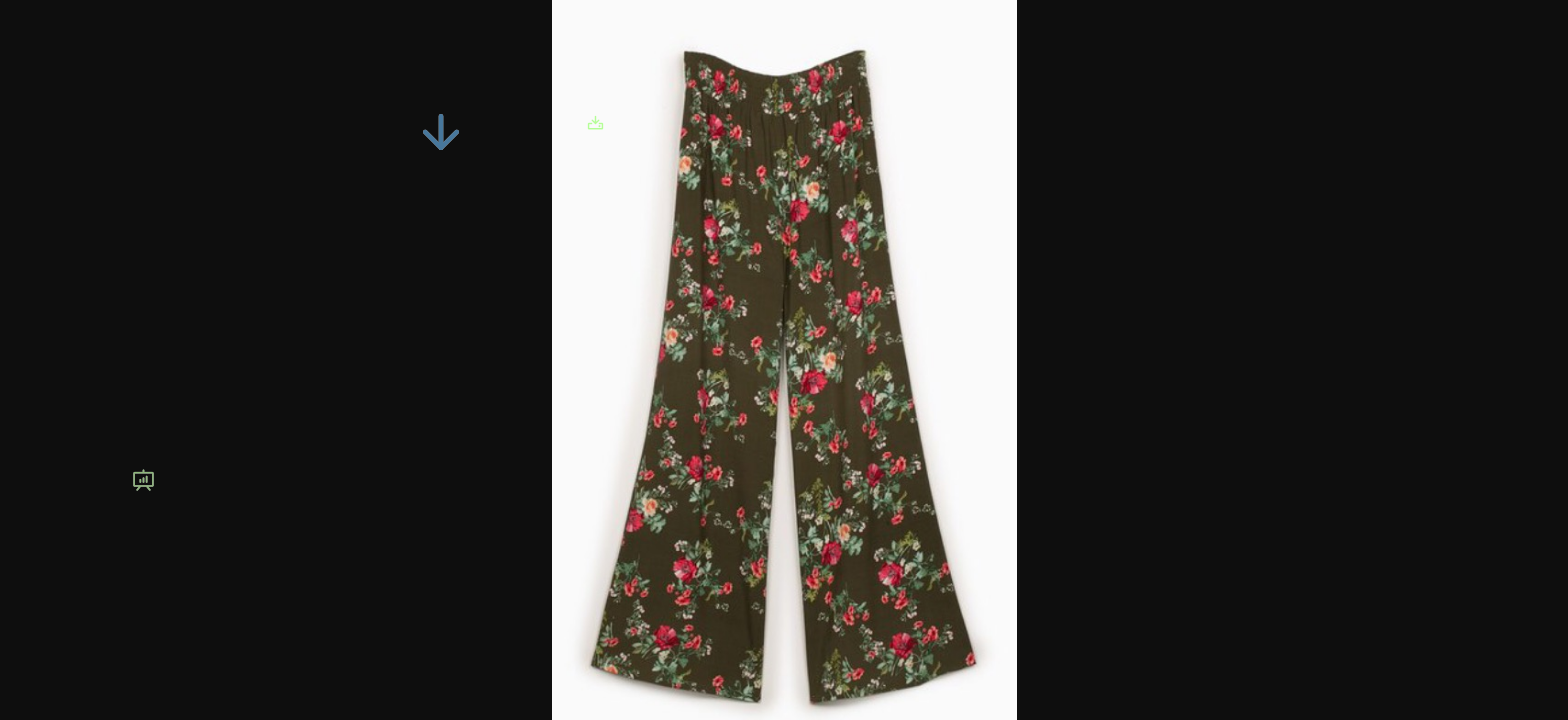 The height and width of the screenshot is (720, 1568). Describe the element at coordinates (441, 132) in the screenshot. I see `scroll down or view more content` at that location.